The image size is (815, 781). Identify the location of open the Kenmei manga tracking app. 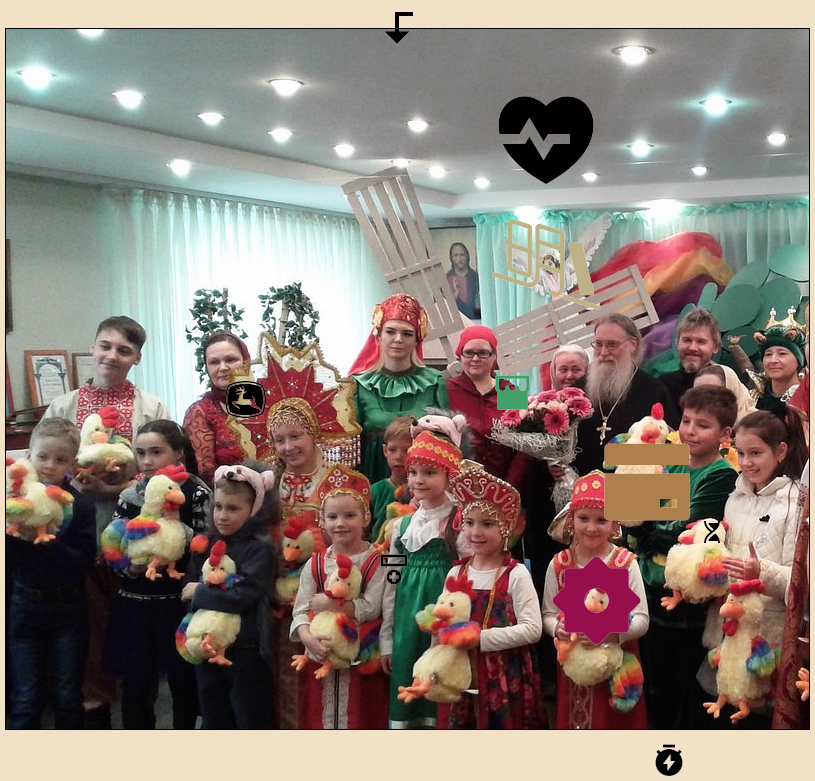
(546, 264).